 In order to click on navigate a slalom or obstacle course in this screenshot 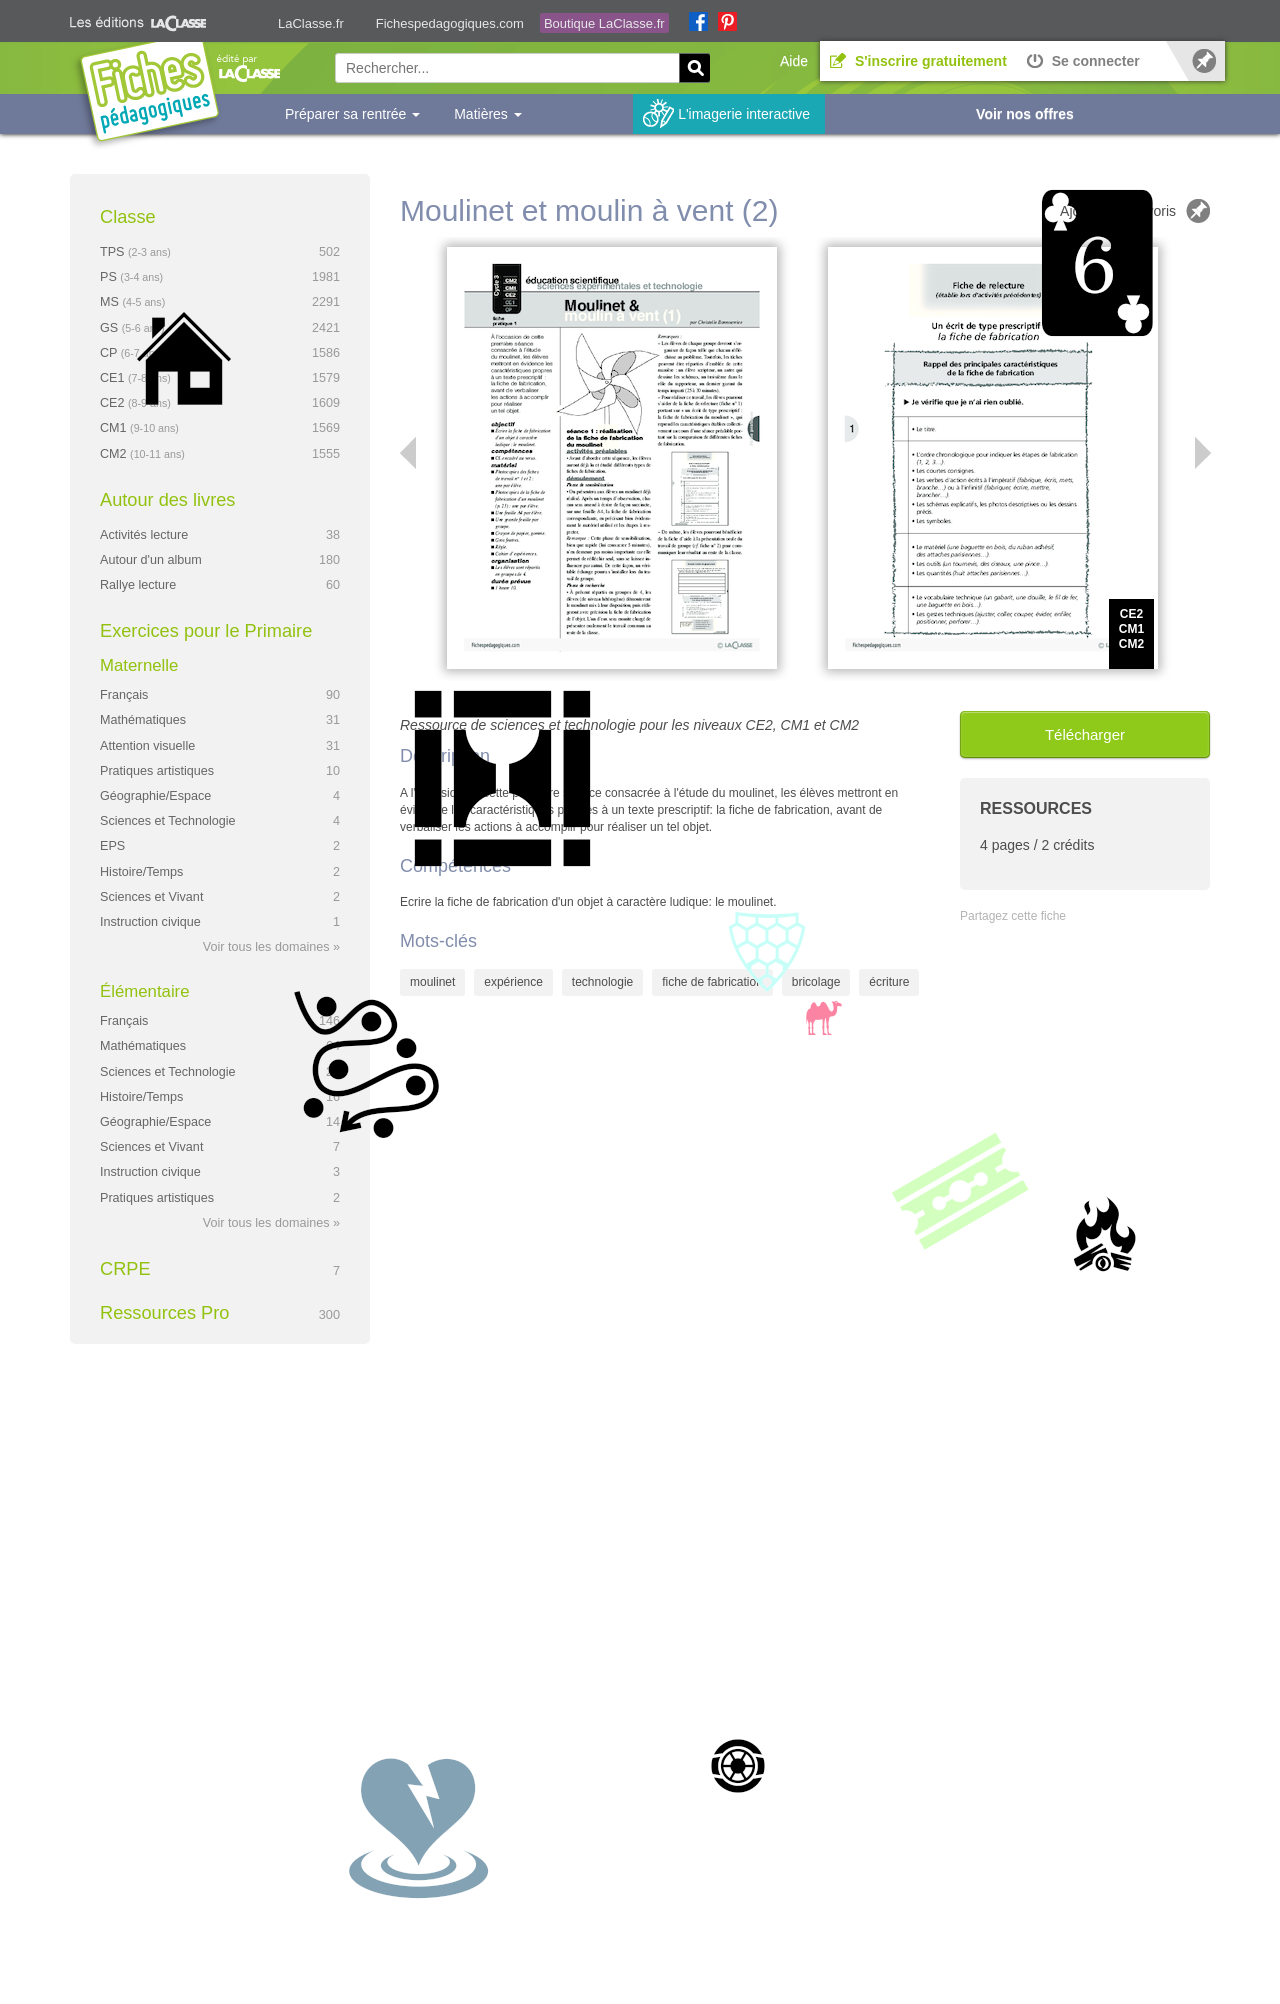, I will do `click(366, 1064)`.